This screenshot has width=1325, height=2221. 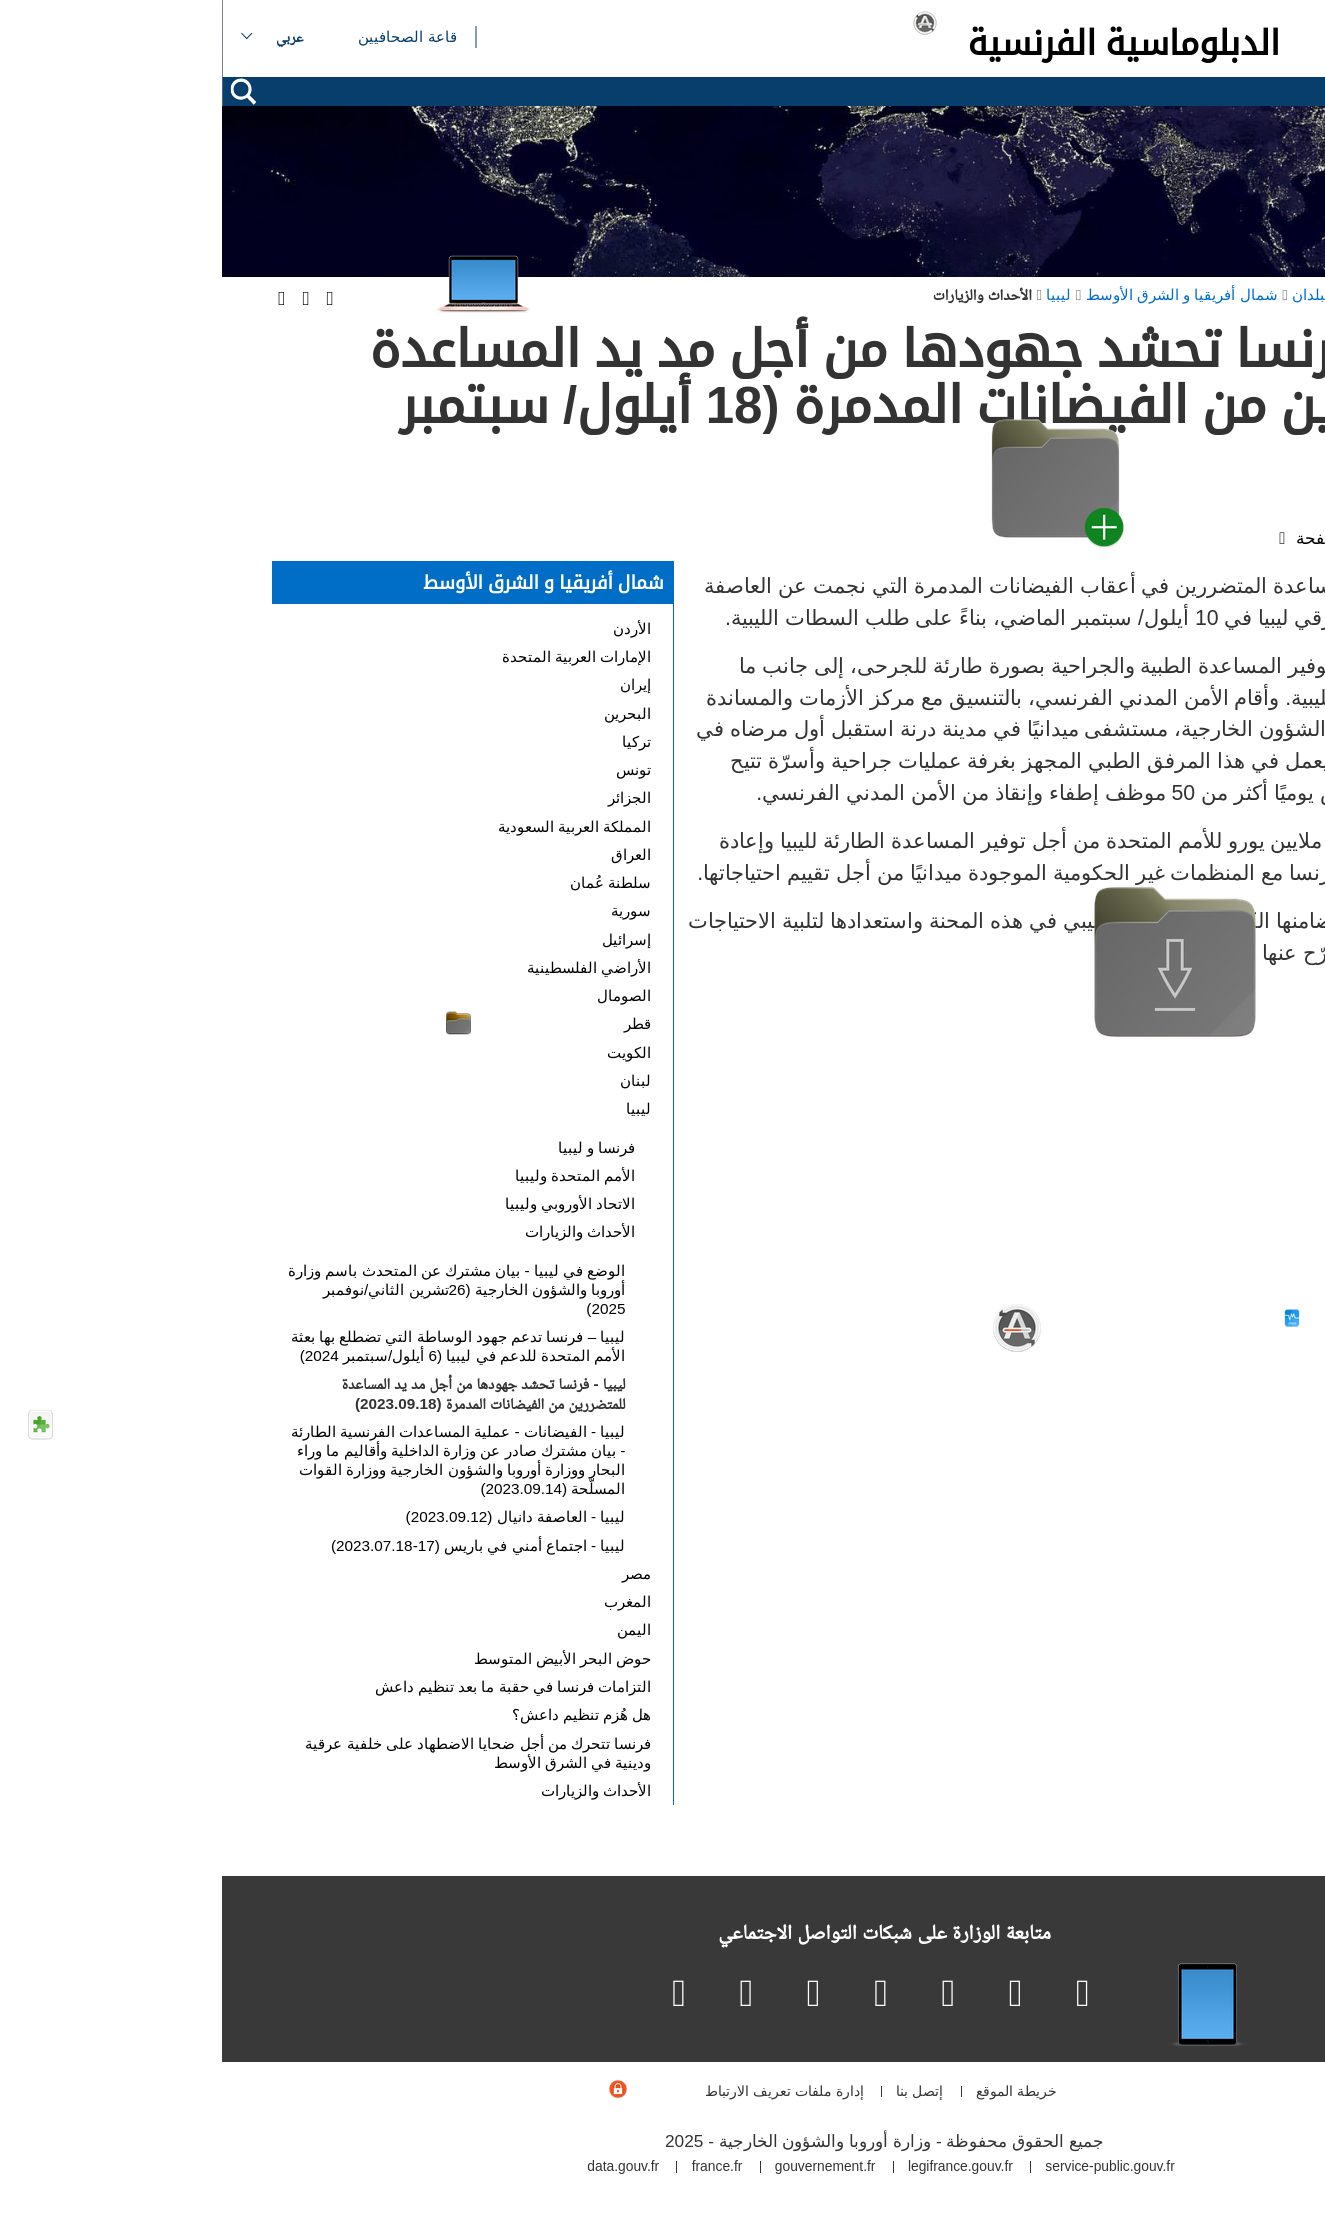 I want to click on open the software update notifier app, so click(x=925, y=23).